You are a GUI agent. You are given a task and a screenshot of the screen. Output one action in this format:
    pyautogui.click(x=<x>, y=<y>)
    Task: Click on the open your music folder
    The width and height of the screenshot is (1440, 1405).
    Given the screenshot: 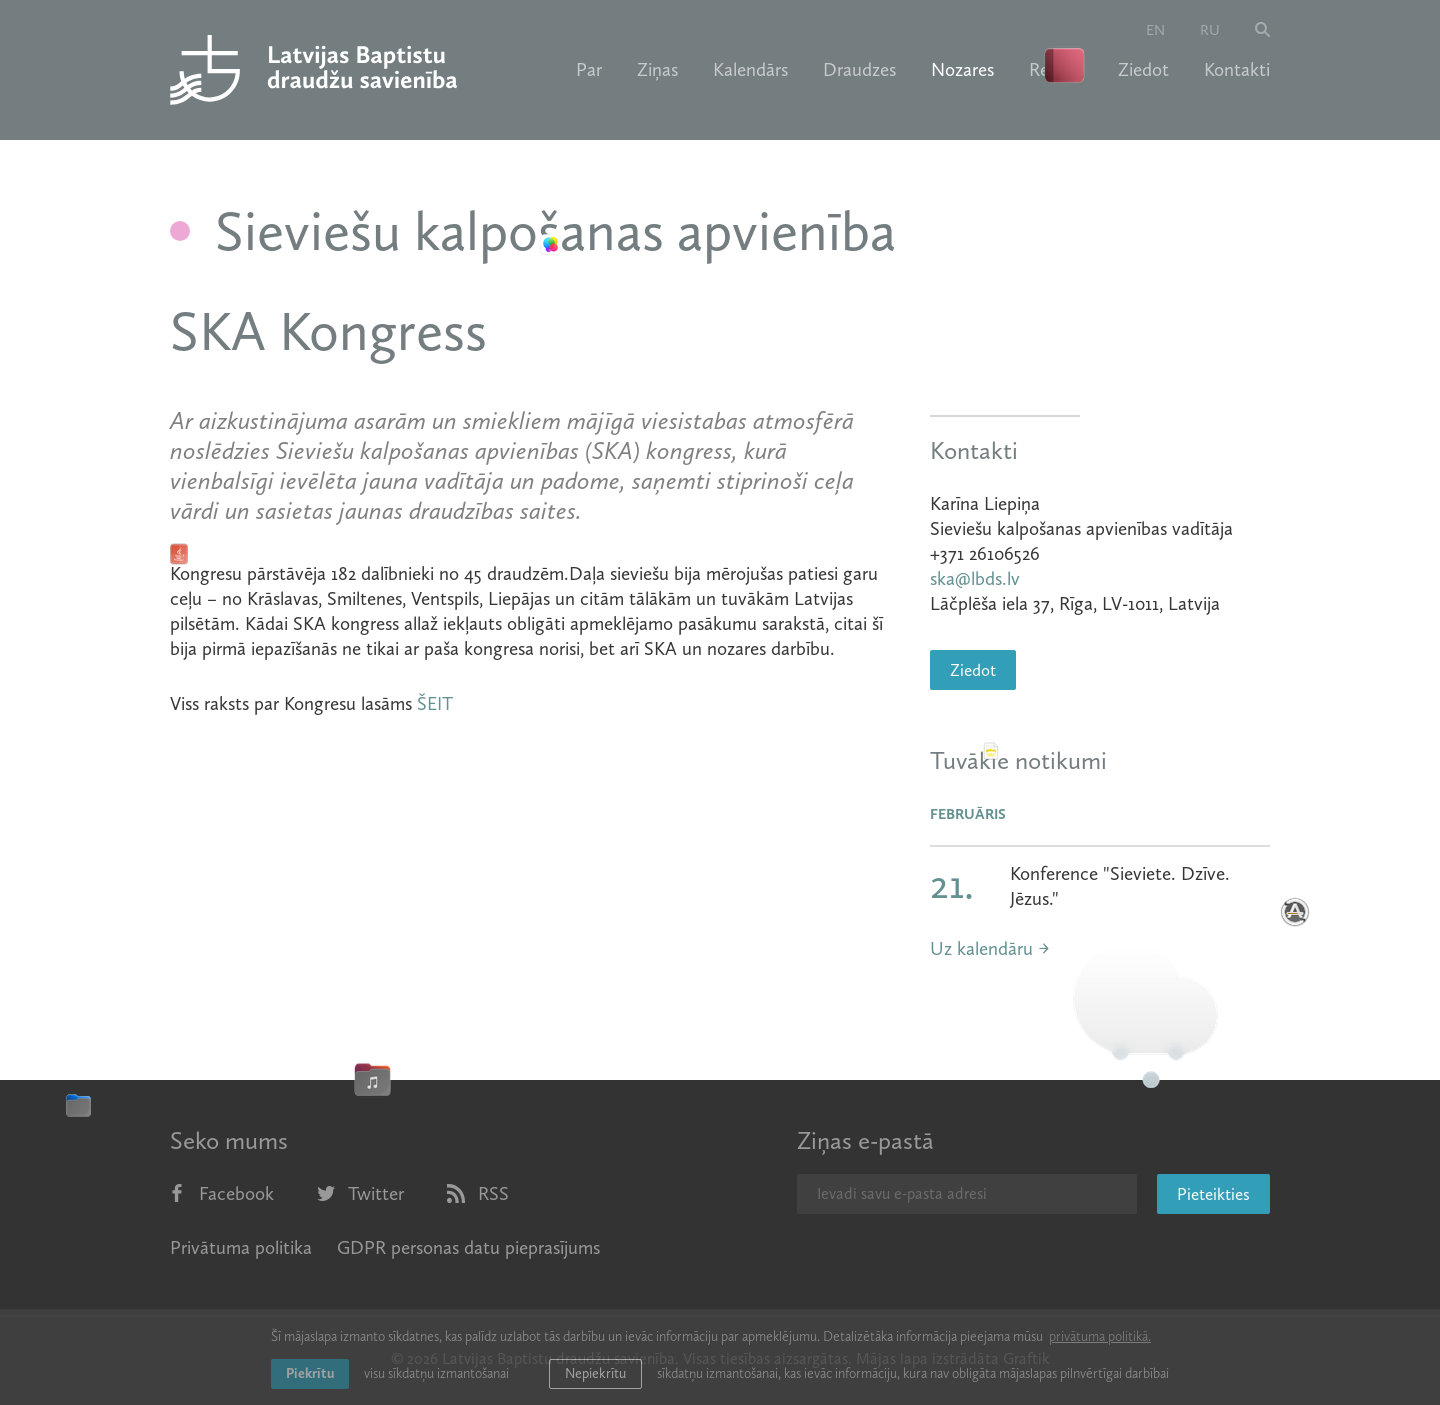 What is the action you would take?
    pyautogui.click(x=372, y=1079)
    